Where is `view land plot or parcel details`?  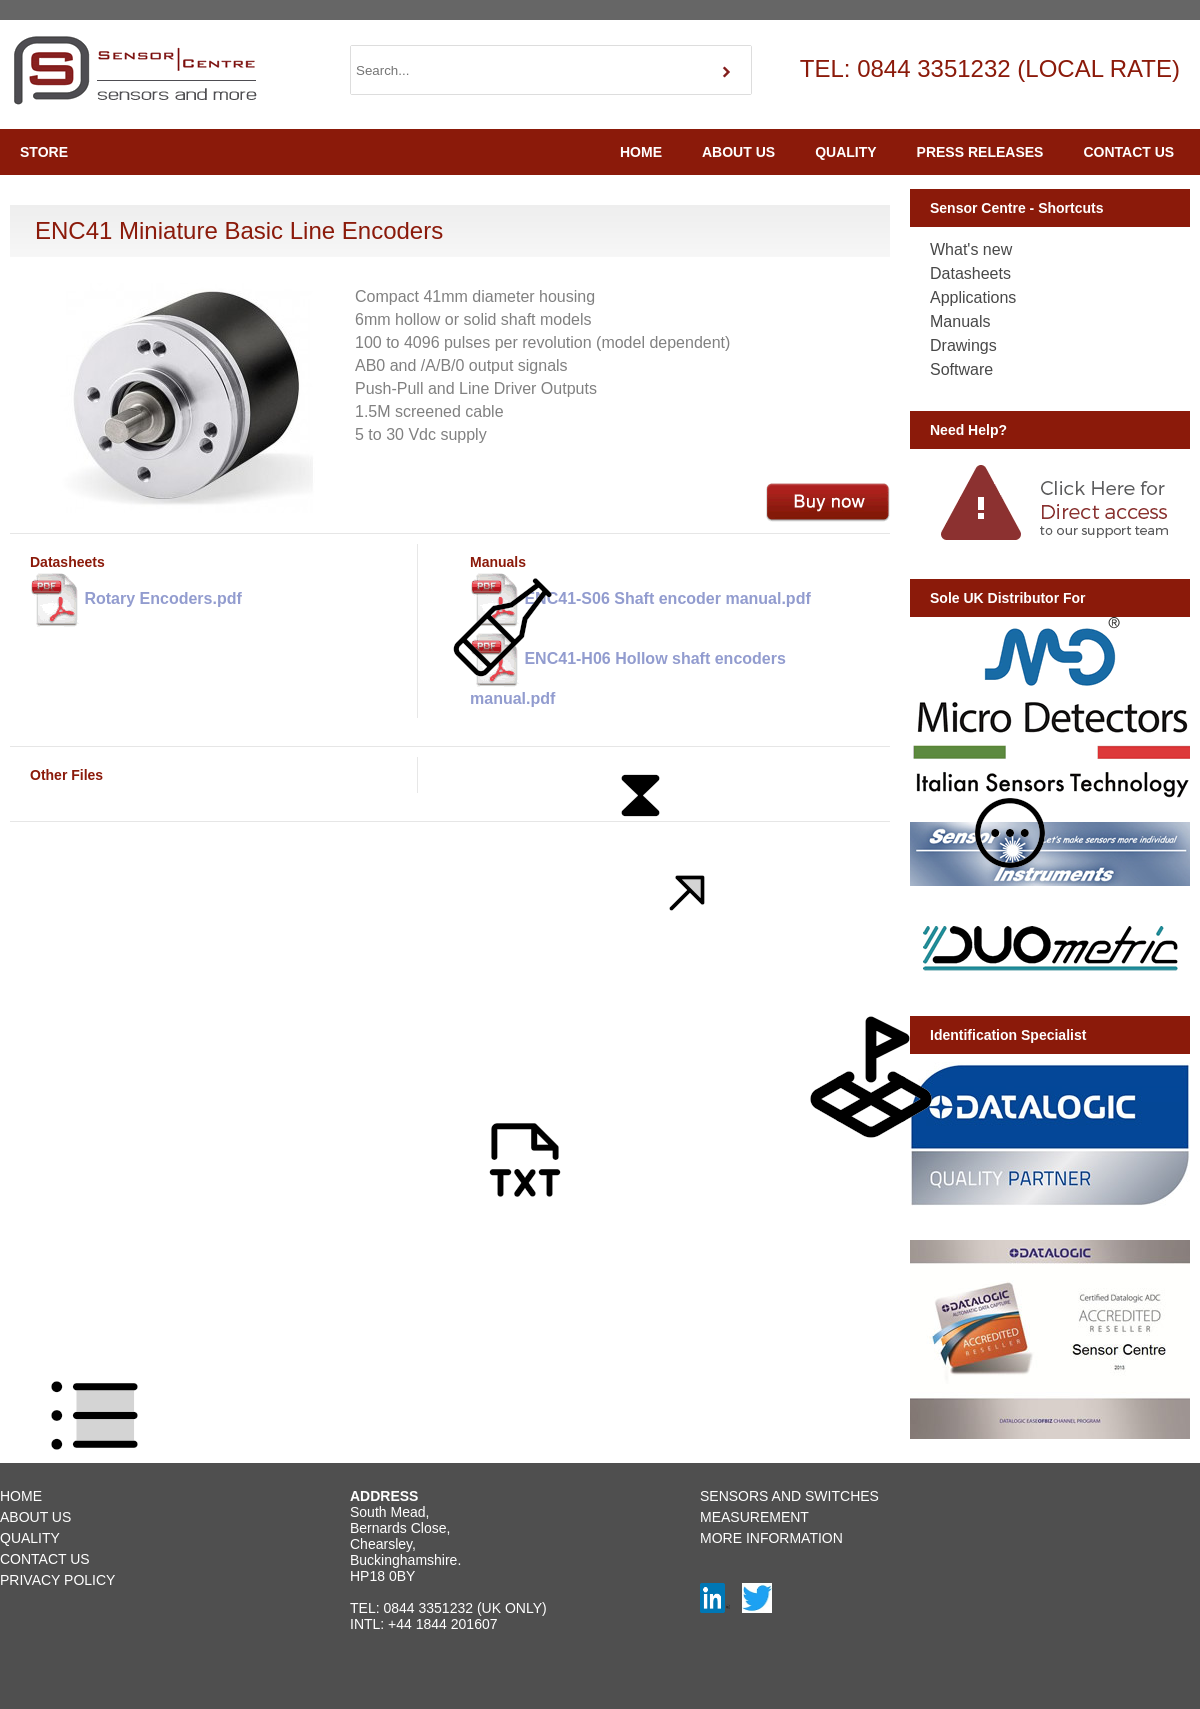 view land plot or parcel details is located at coordinates (871, 1077).